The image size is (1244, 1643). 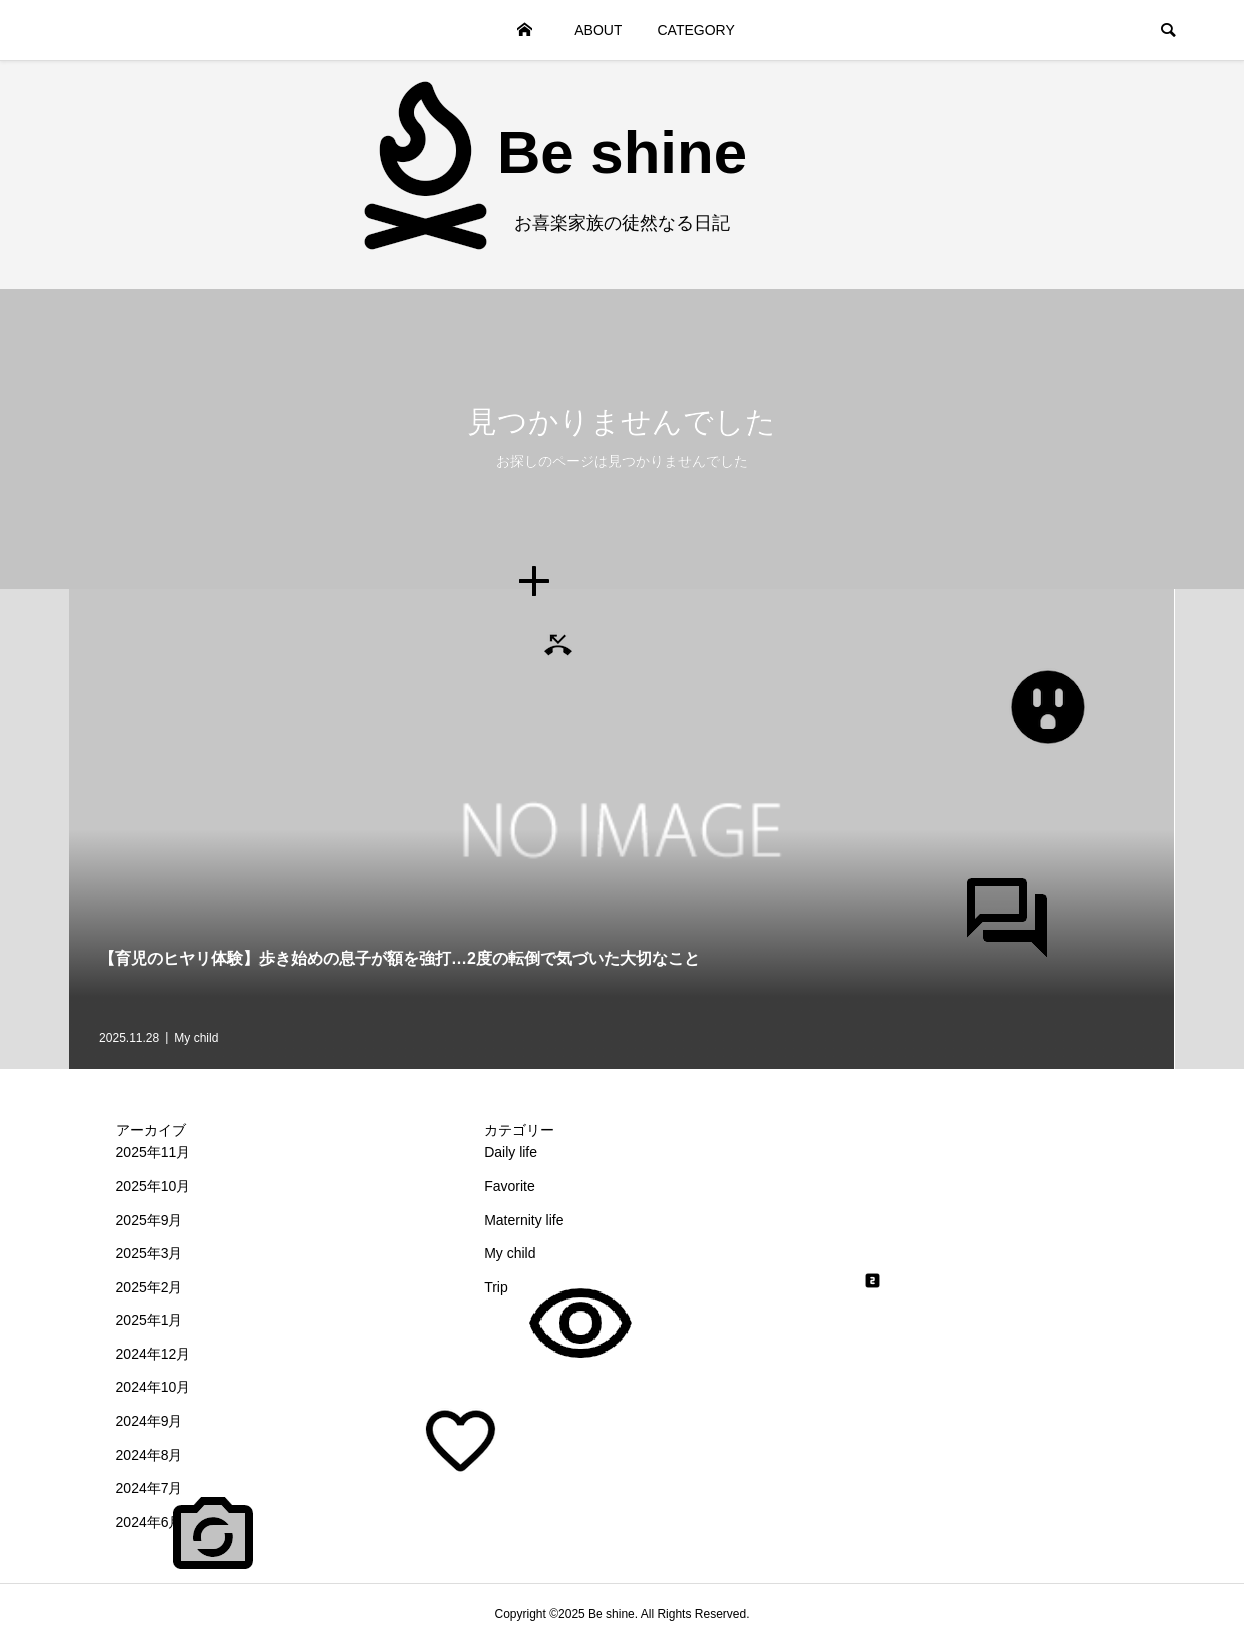 What do you see at coordinates (1048, 707) in the screenshot?
I see `indicates an electrical outlet or power socket` at bounding box center [1048, 707].